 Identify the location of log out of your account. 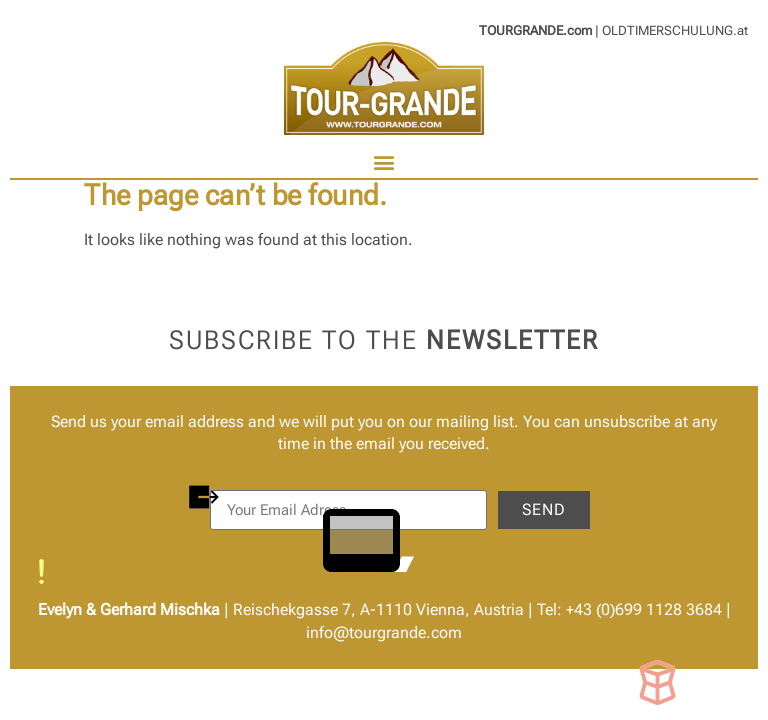
(204, 497).